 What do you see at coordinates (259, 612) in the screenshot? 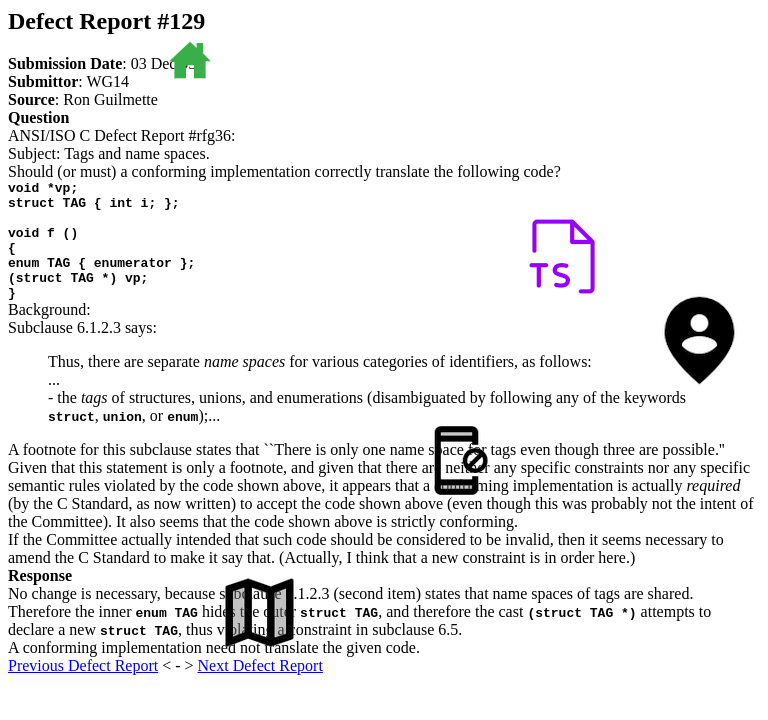
I see `open map view` at bounding box center [259, 612].